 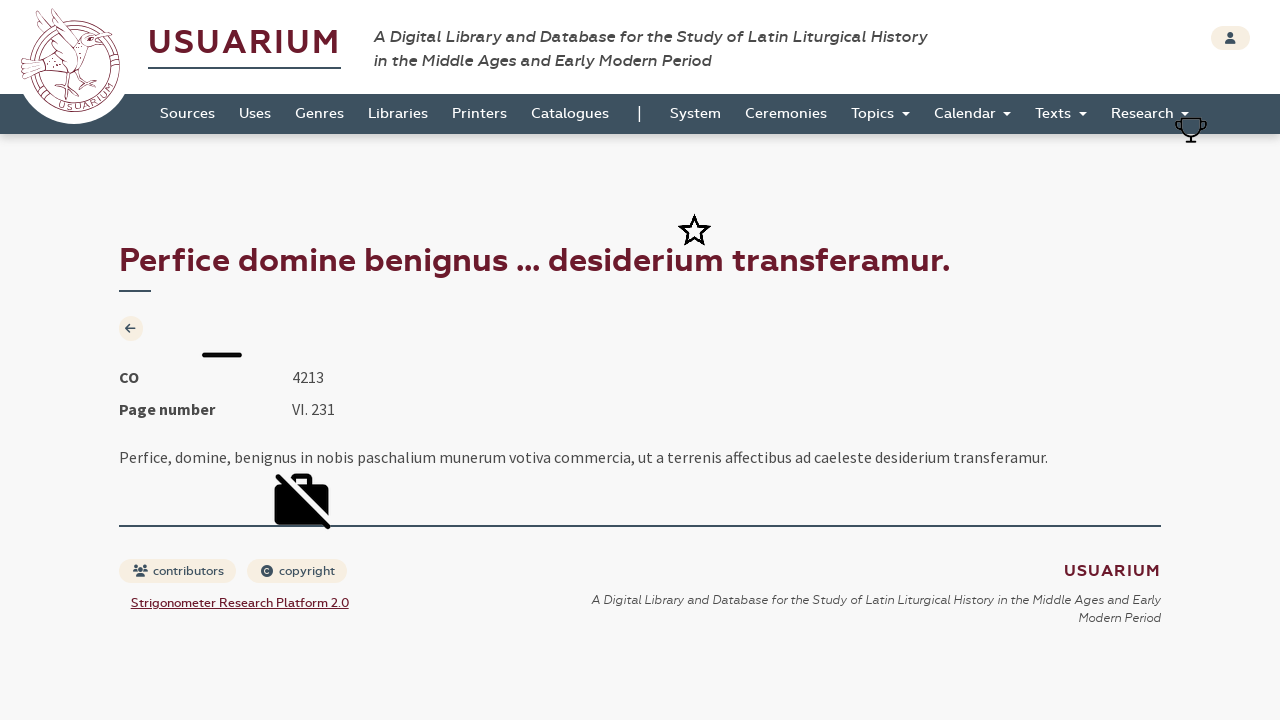 What do you see at coordinates (1191, 129) in the screenshot?
I see `view achievements or awards` at bounding box center [1191, 129].